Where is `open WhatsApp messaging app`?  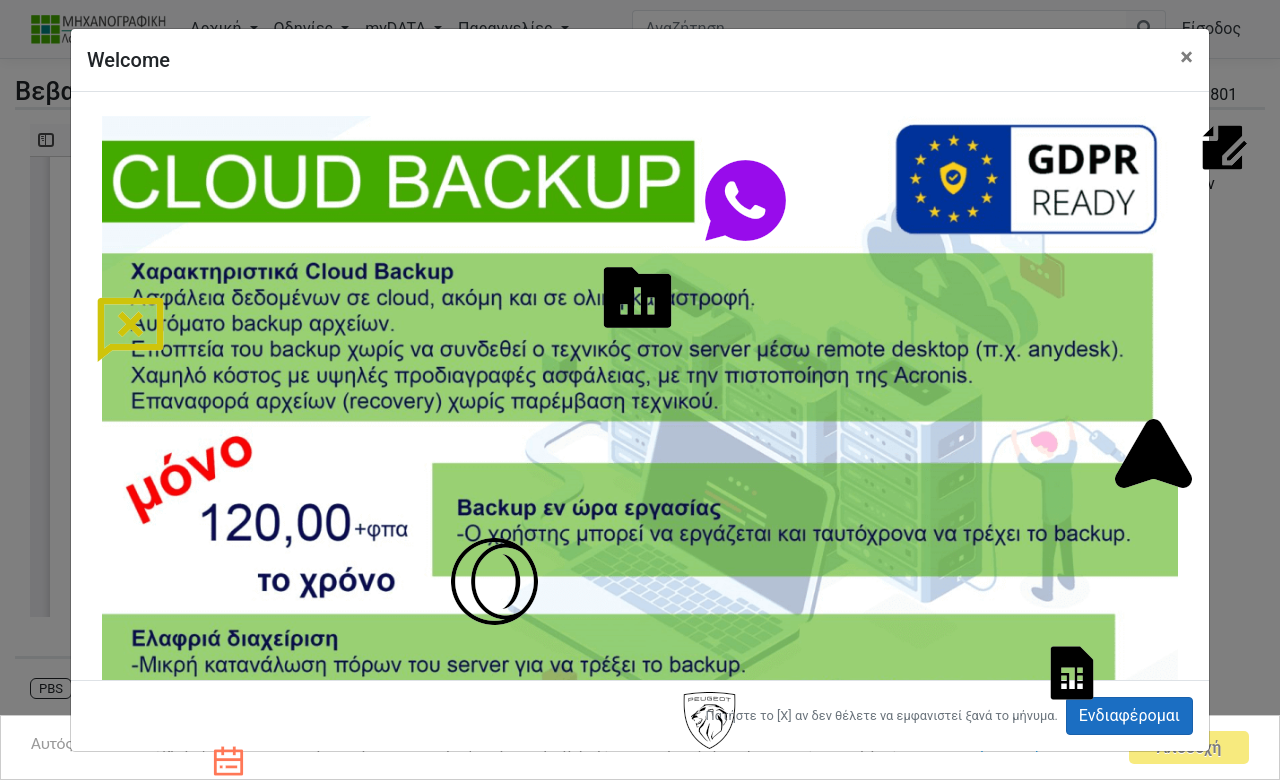
open WhatsApp messaging app is located at coordinates (745, 200).